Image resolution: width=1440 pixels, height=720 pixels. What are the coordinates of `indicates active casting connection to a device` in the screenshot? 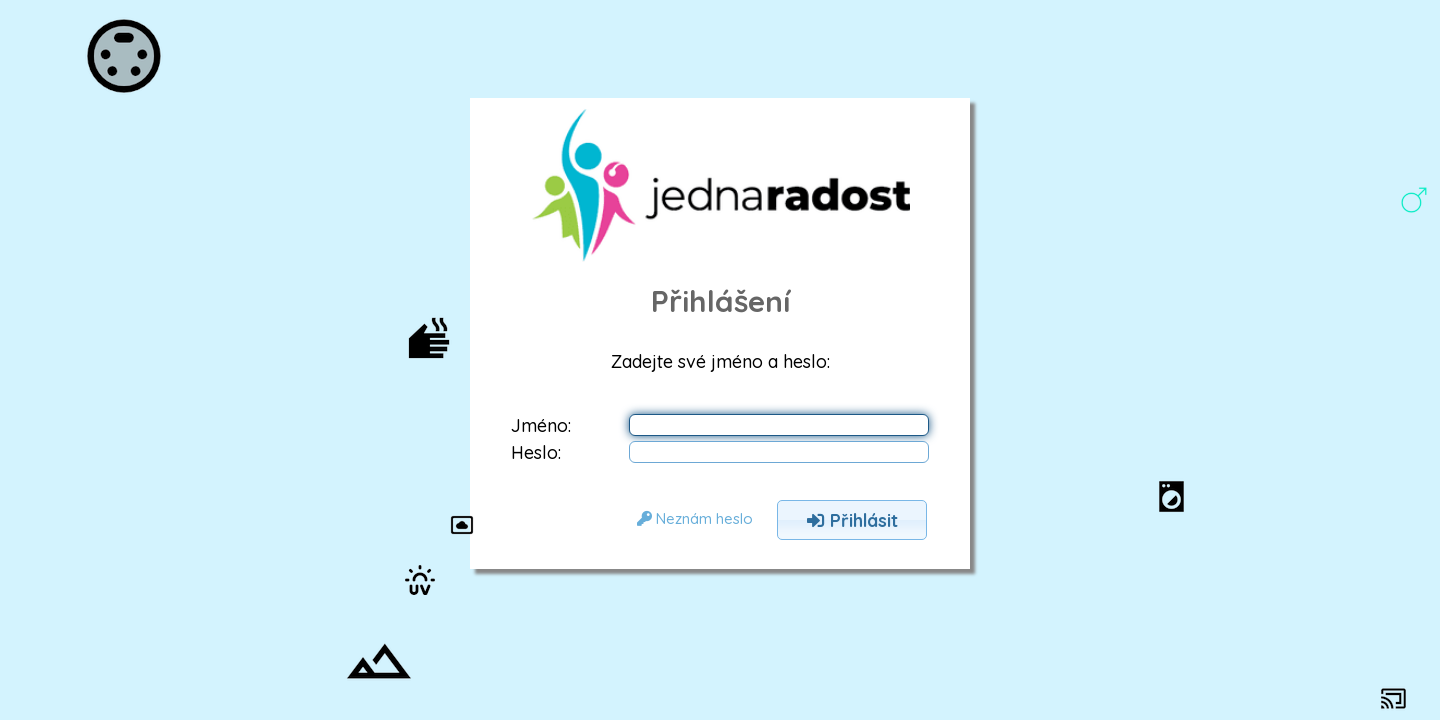 It's located at (1393, 698).